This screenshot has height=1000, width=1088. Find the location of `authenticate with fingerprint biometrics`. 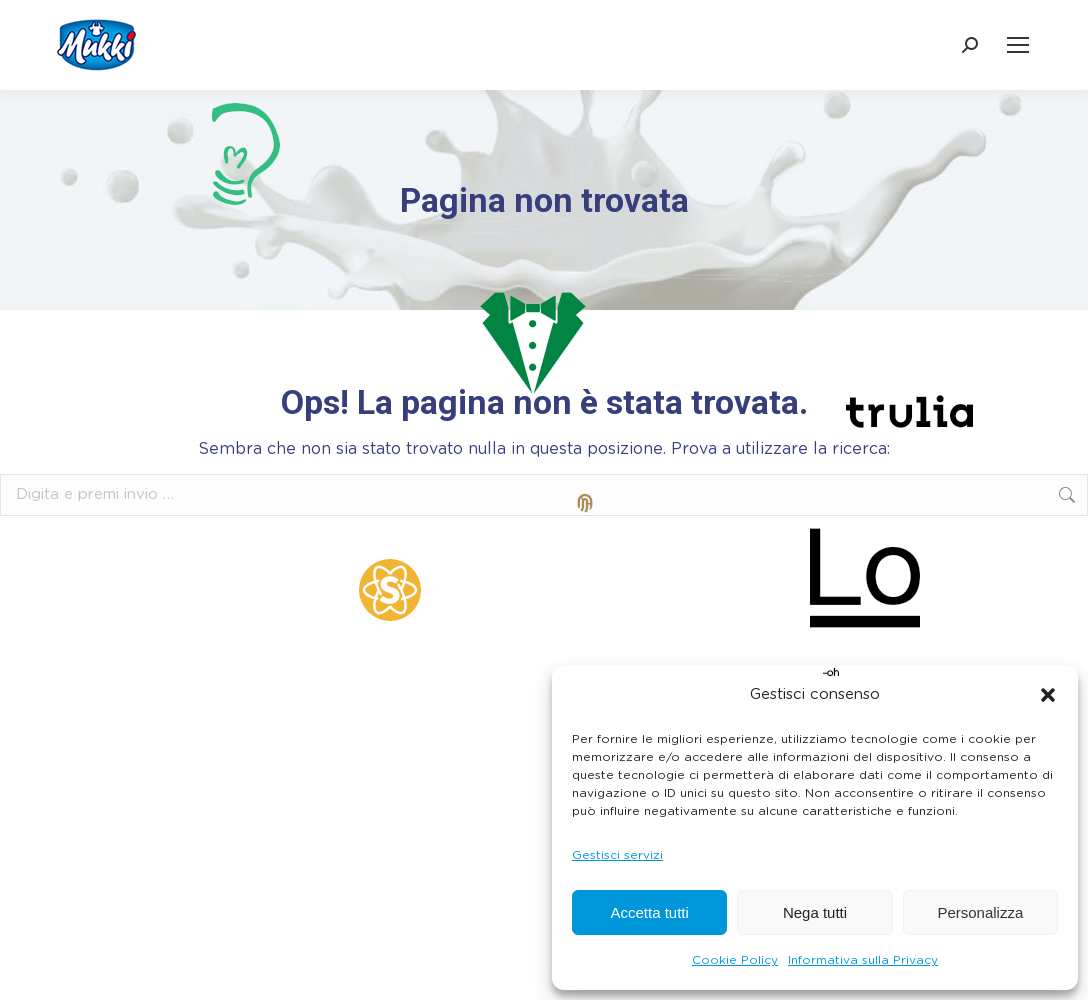

authenticate with fingerprint biometrics is located at coordinates (585, 503).